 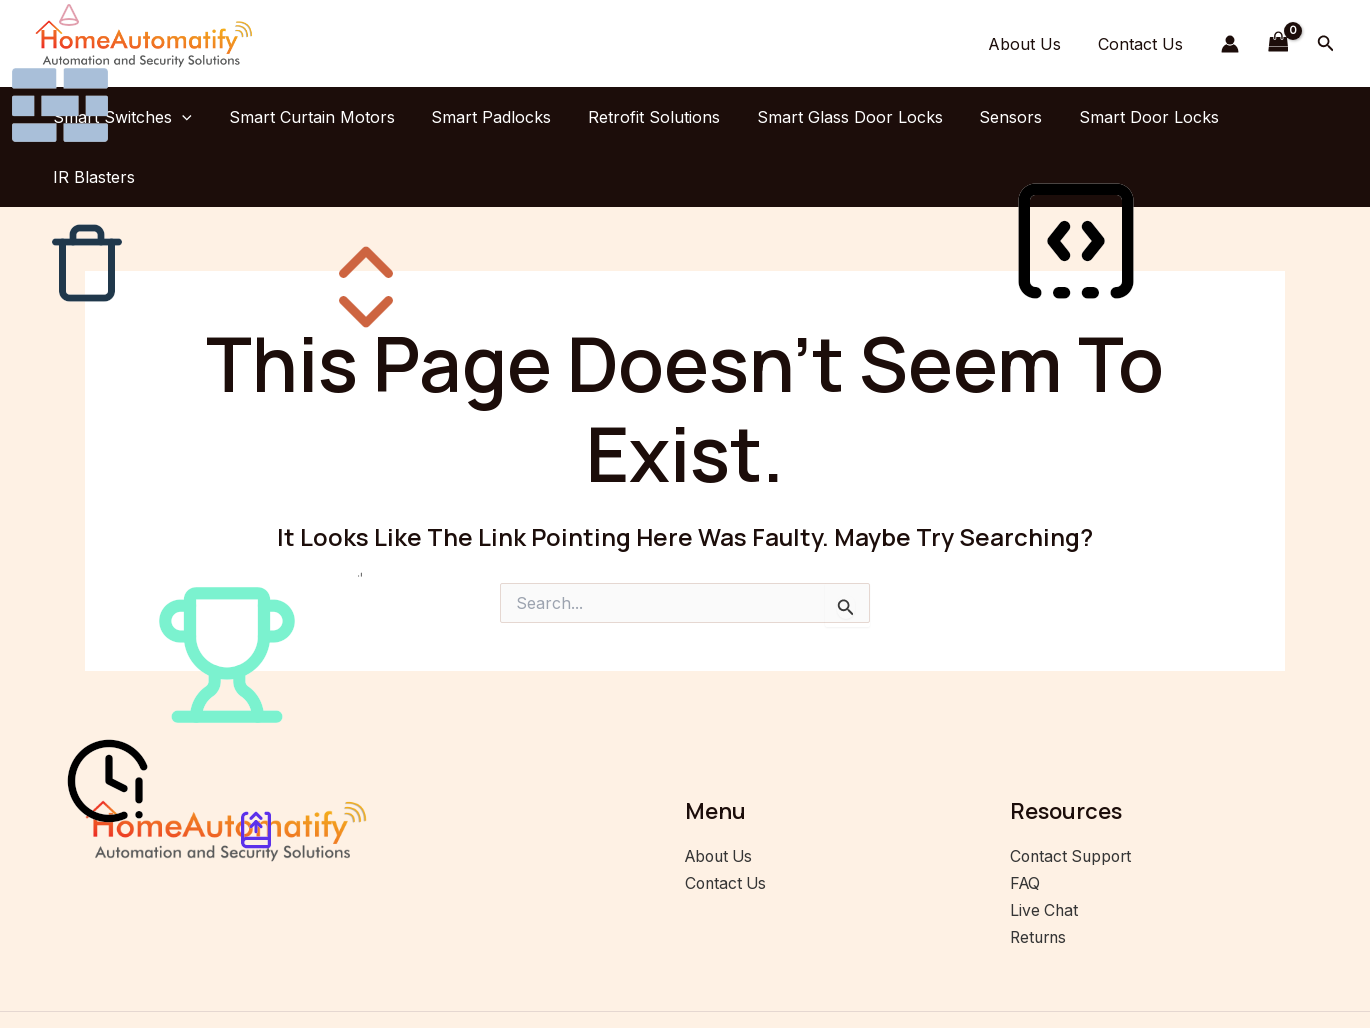 What do you see at coordinates (109, 781) in the screenshot?
I see `time-sensitive alert or deadline warning` at bounding box center [109, 781].